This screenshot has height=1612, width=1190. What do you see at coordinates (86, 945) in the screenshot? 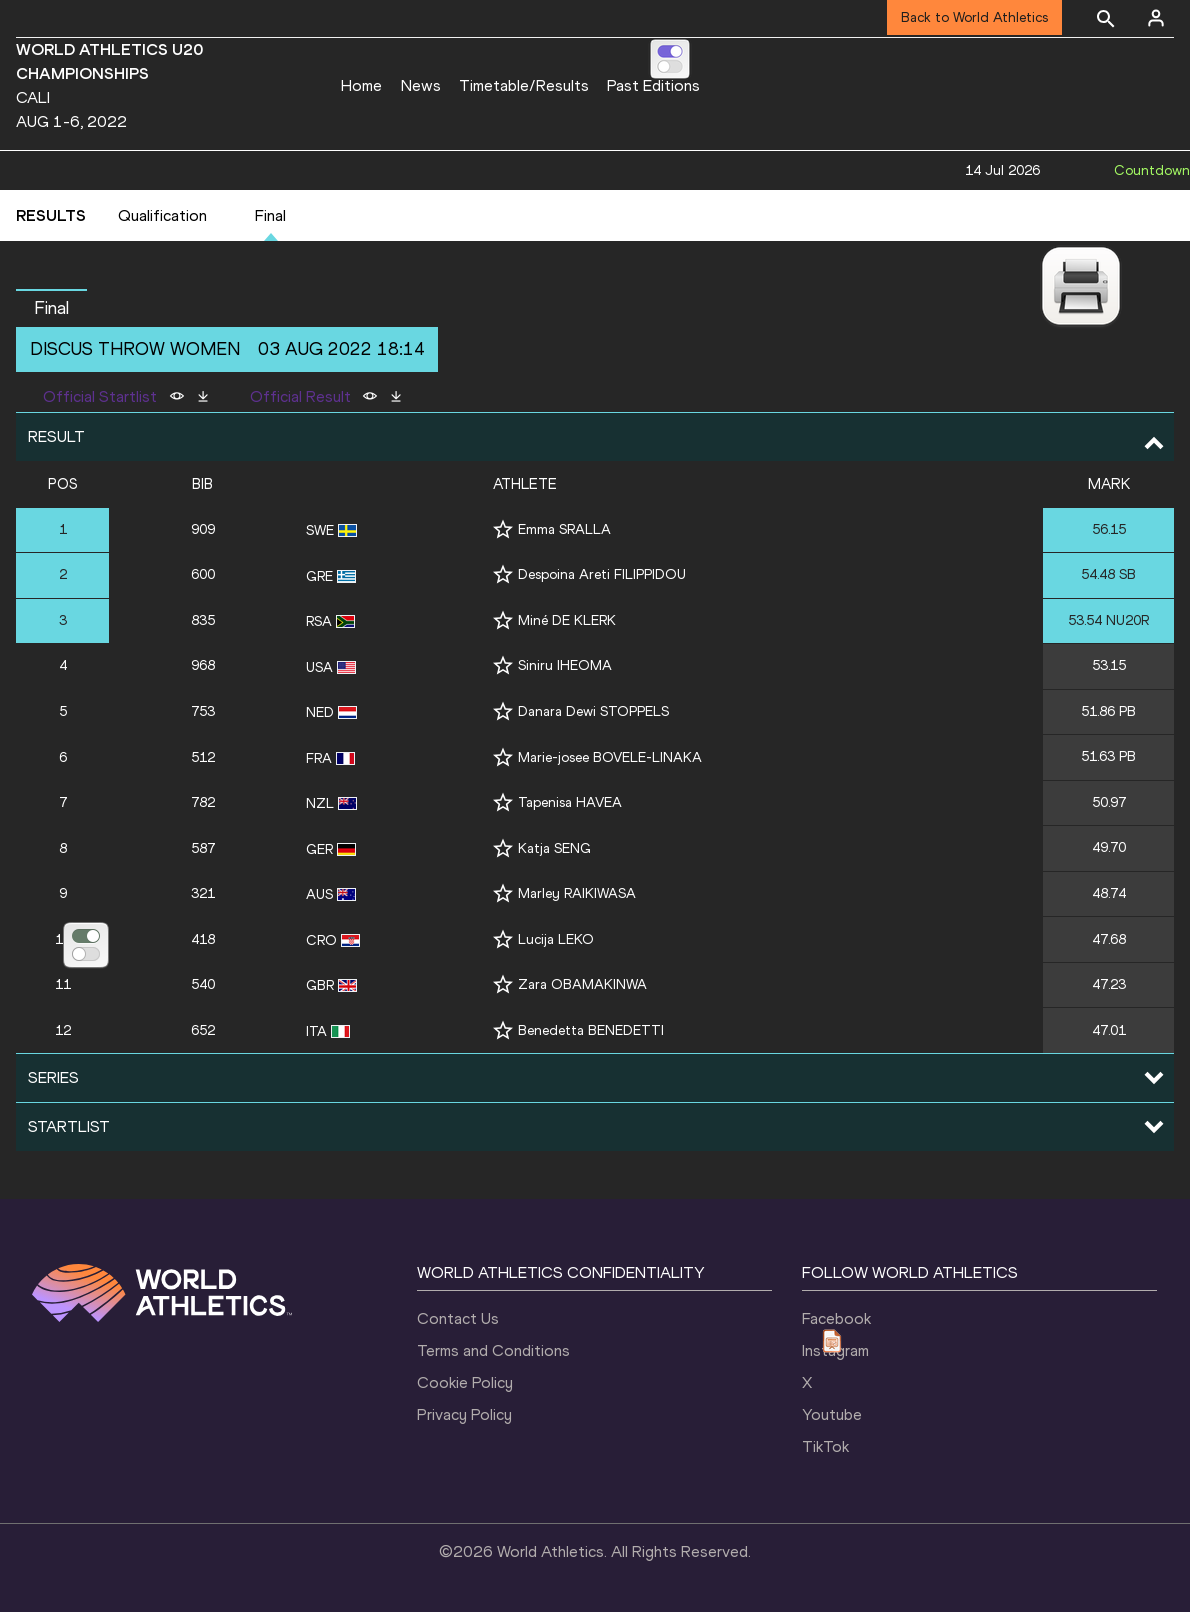
I see `open gnome tweaks to customize system settings` at bounding box center [86, 945].